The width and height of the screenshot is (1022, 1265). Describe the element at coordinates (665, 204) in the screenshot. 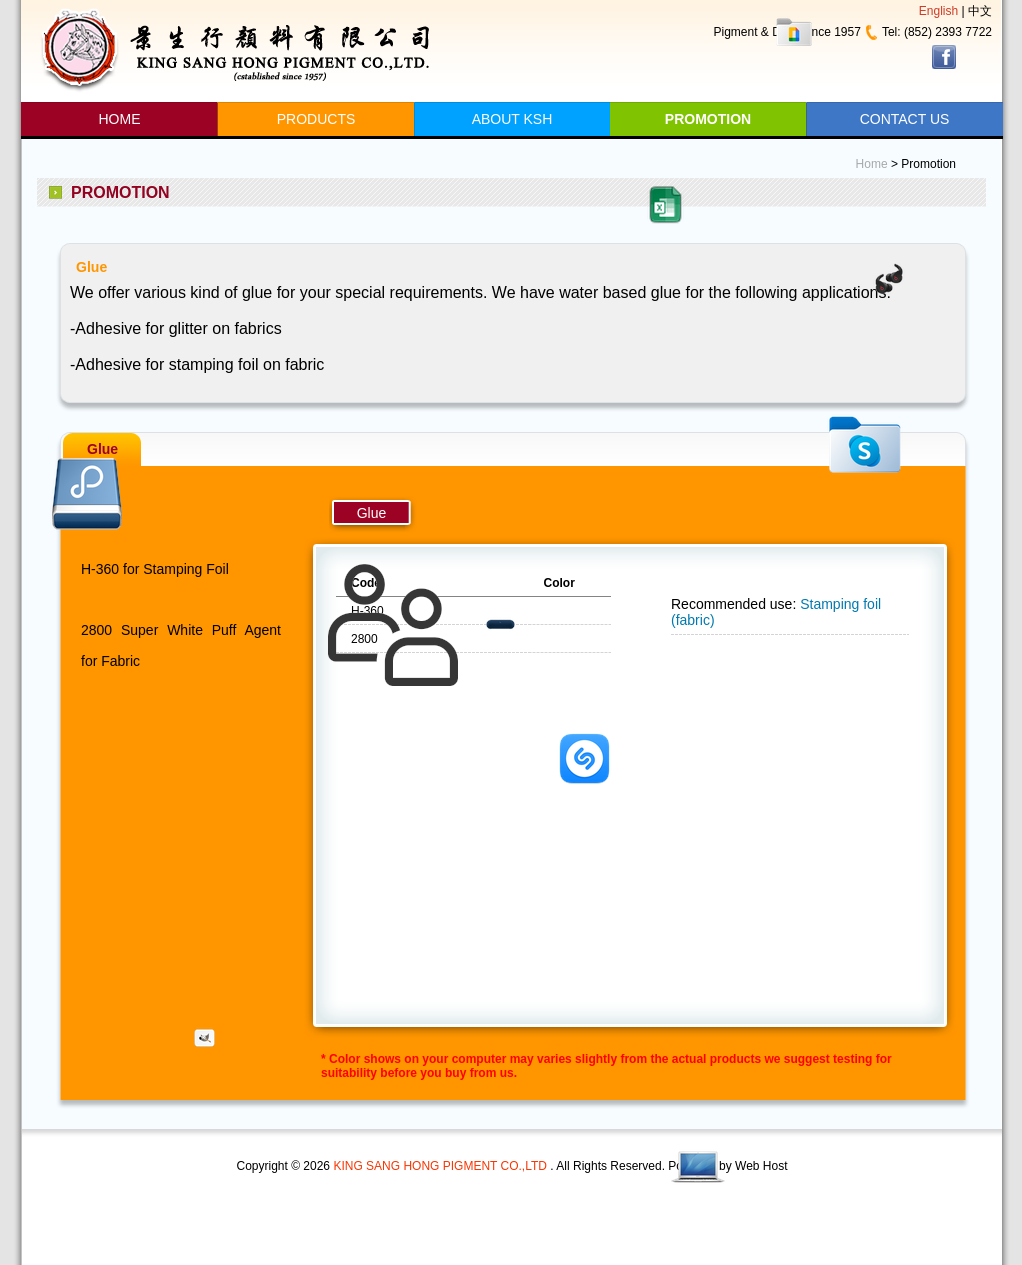

I see `indicates a microsoft excel spreadsheet file` at that location.